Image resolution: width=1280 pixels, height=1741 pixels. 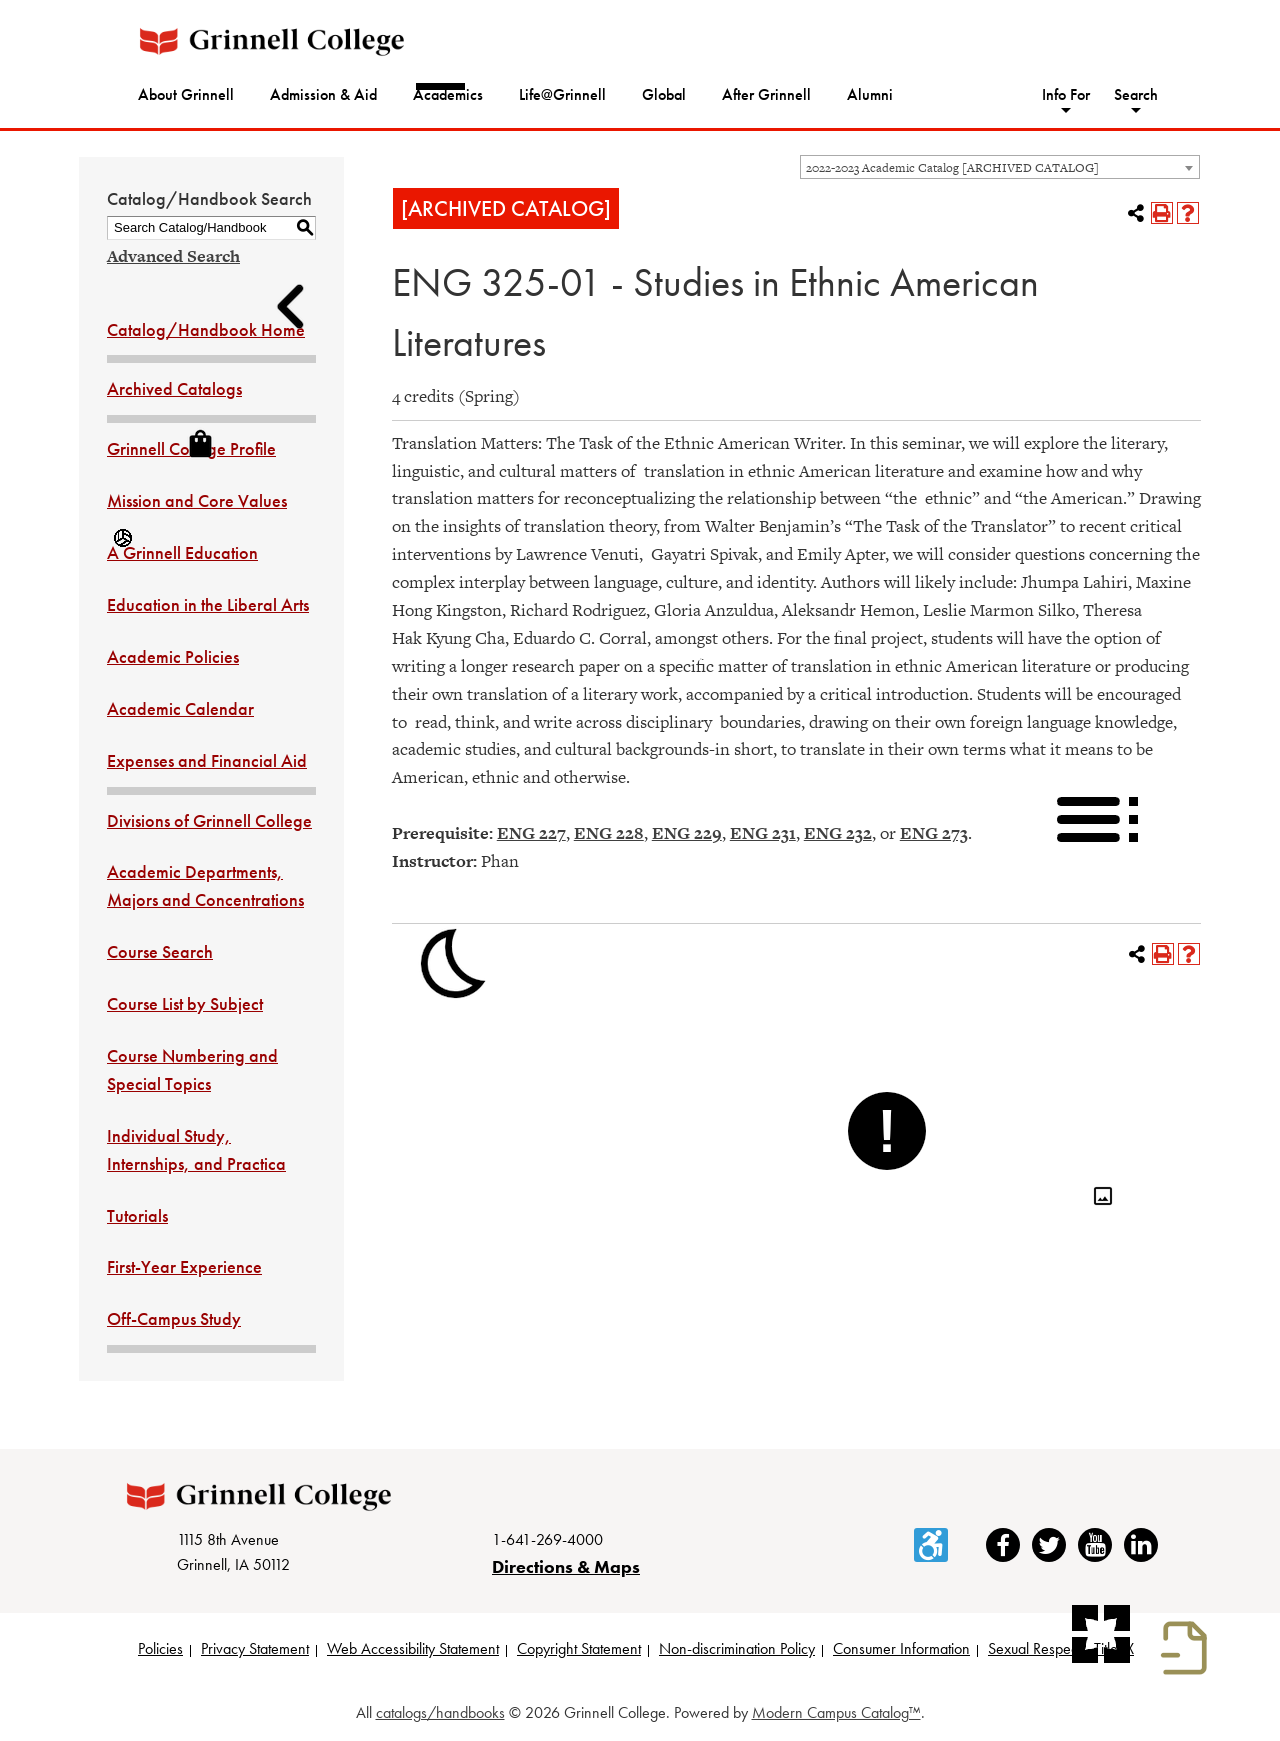 What do you see at coordinates (1097, 819) in the screenshot?
I see `view table of contents` at bounding box center [1097, 819].